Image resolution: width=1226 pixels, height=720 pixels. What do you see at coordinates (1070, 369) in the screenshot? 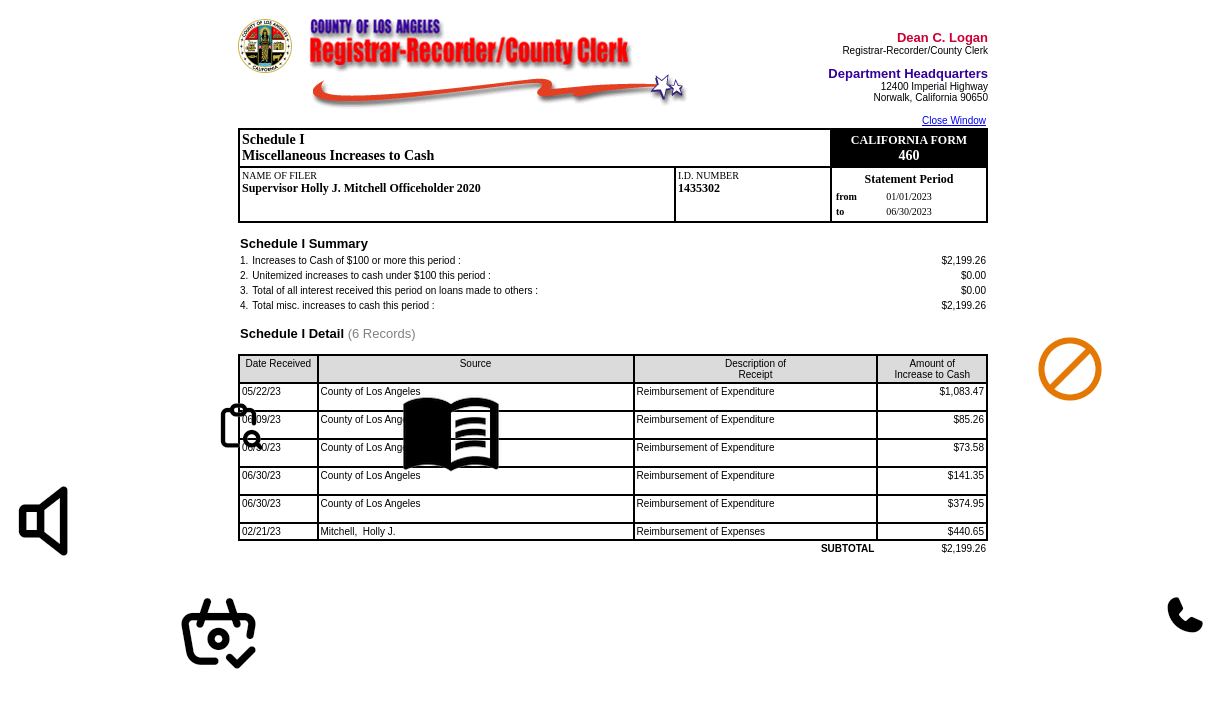
I see `cancel or abort current action` at bounding box center [1070, 369].